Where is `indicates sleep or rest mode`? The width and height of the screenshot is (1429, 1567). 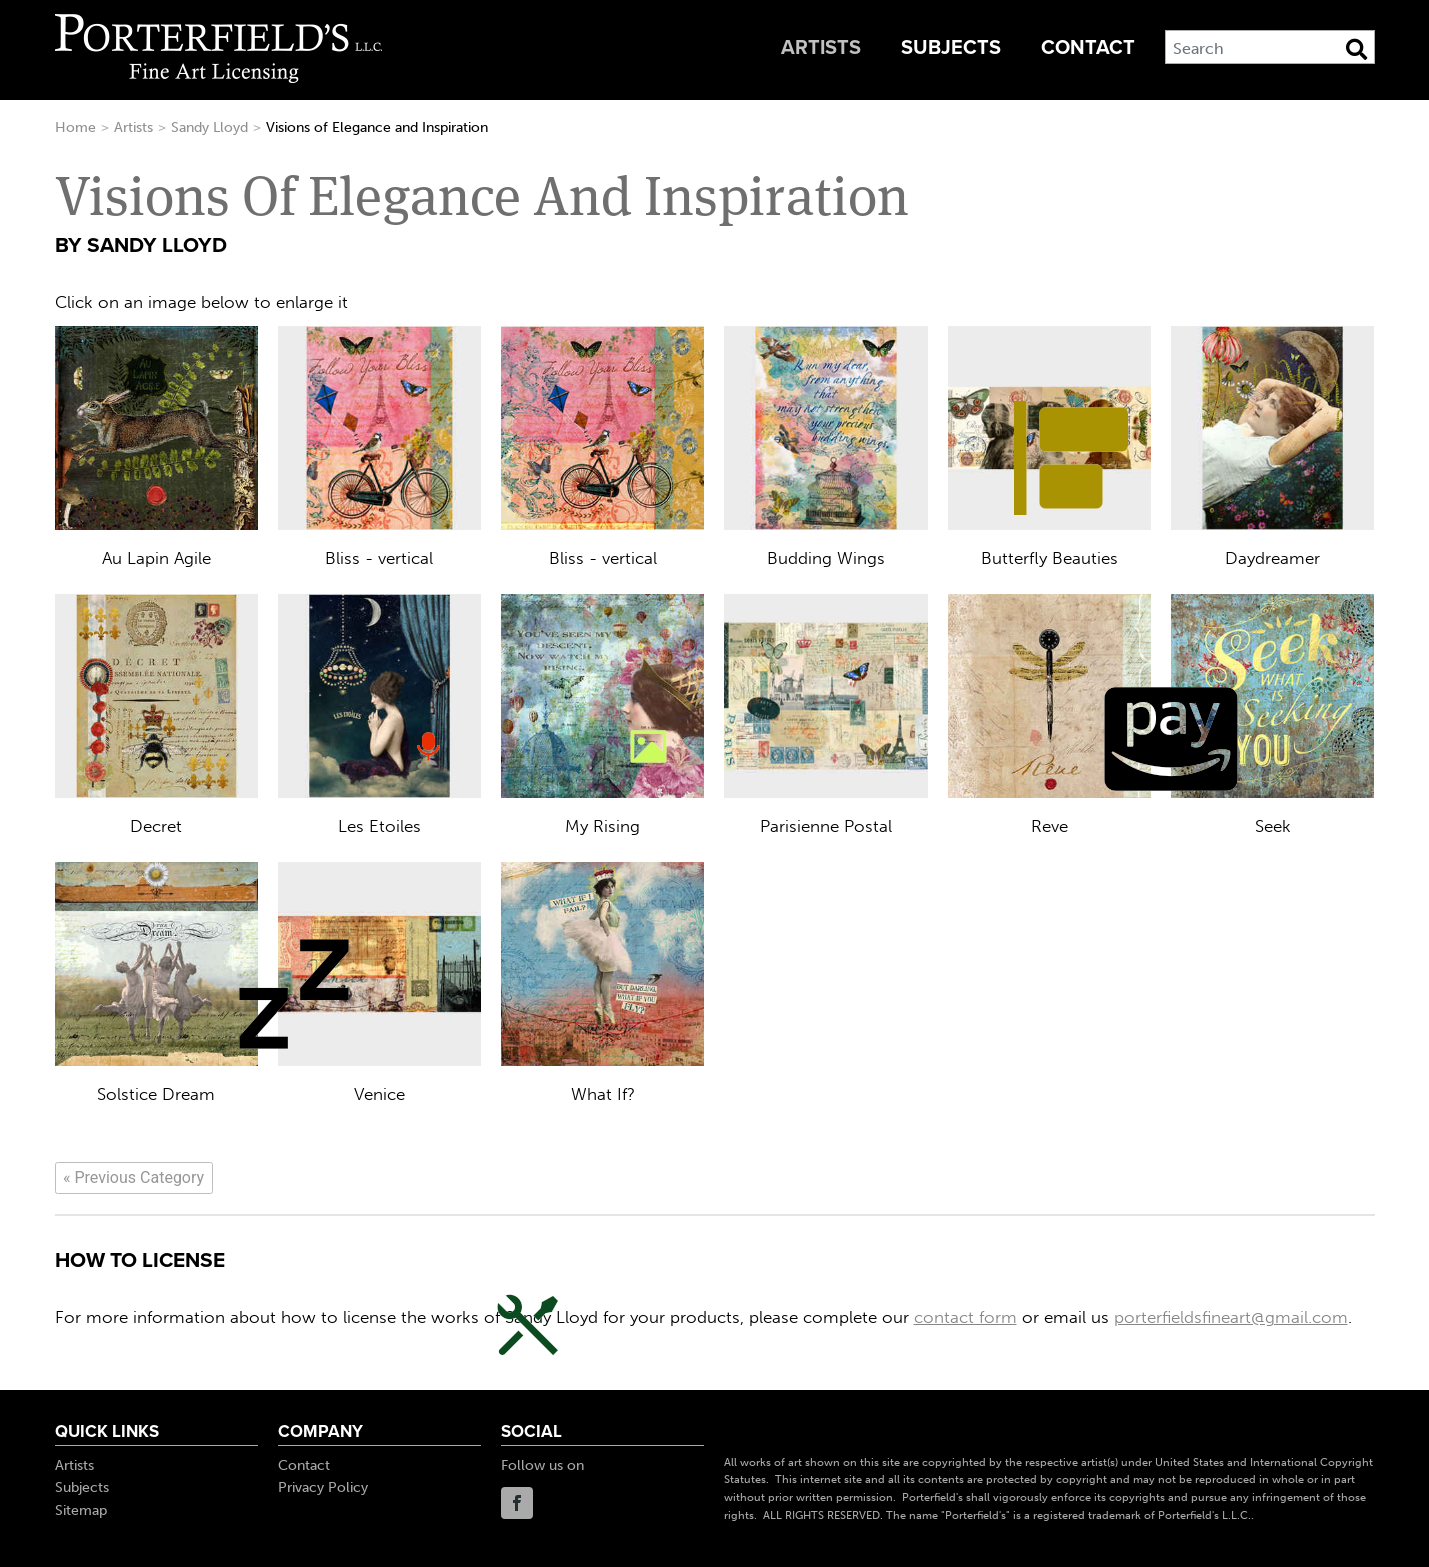 indicates sleep or rest mode is located at coordinates (294, 994).